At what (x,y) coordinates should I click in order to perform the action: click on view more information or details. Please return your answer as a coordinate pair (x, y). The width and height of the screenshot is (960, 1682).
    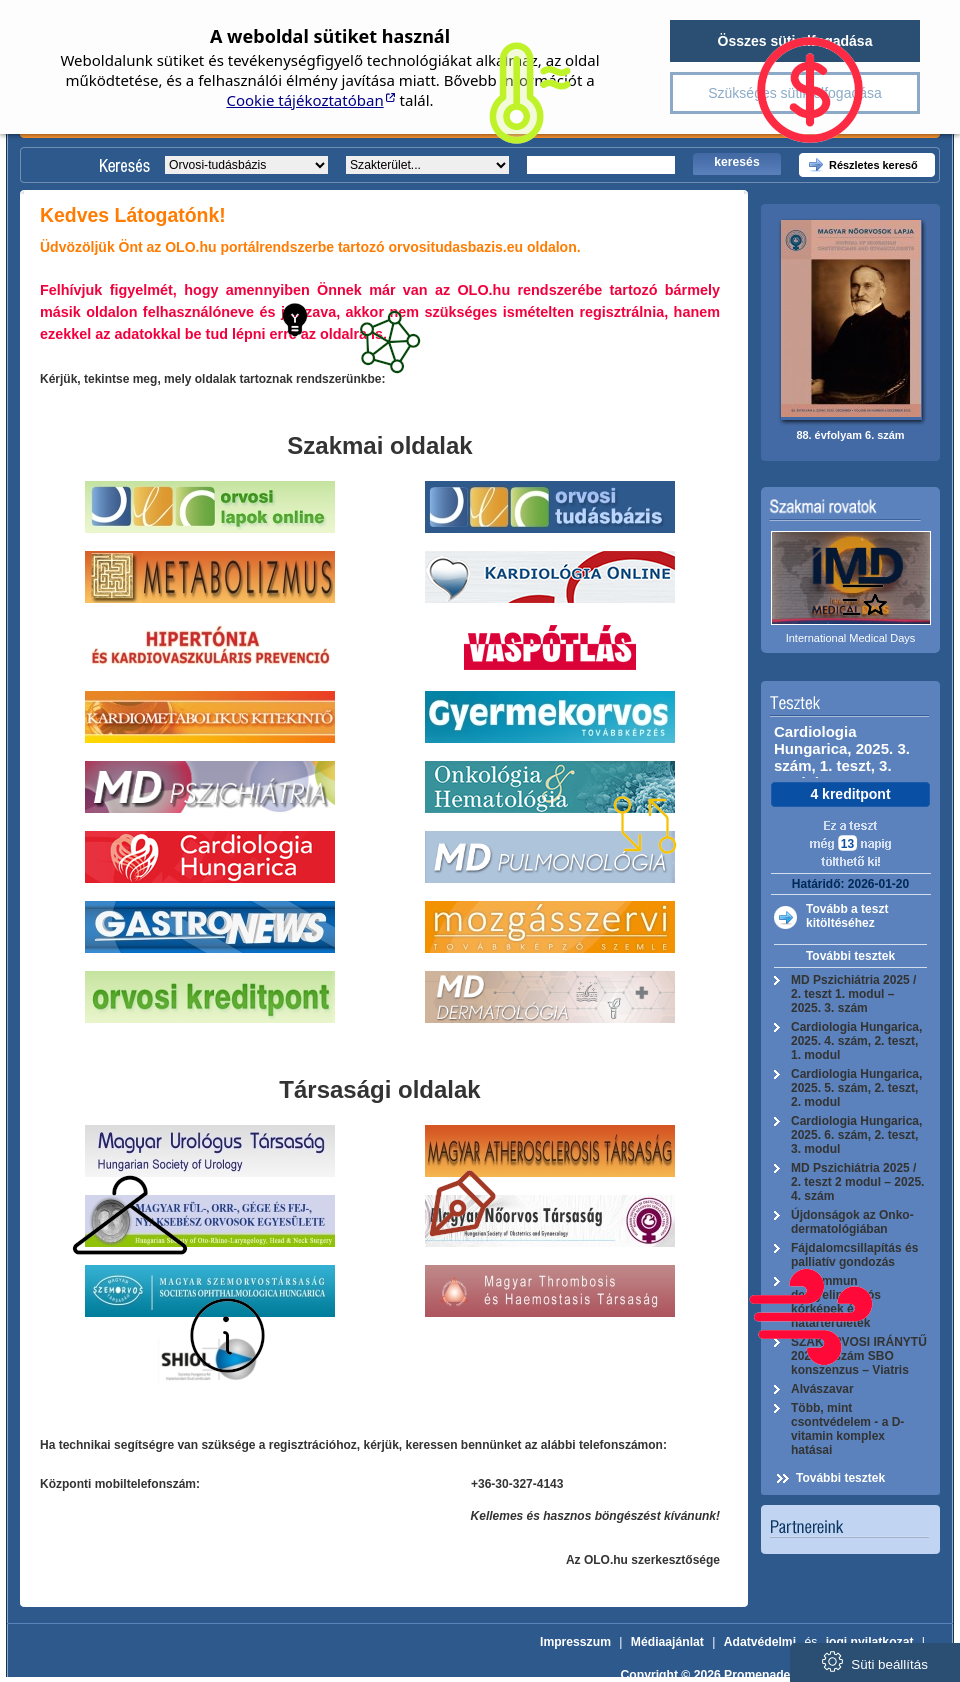
    Looking at the image, I should click on (227, 1335).